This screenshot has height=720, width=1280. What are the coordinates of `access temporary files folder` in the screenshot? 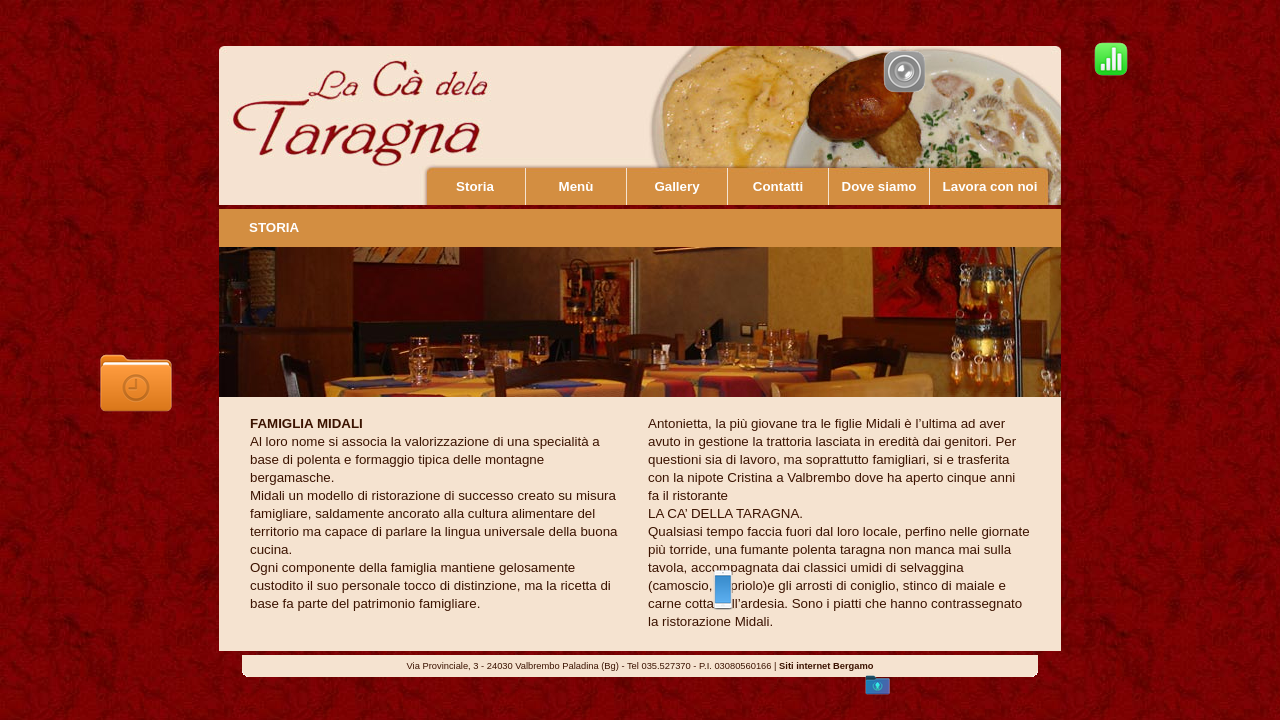 It's located at (136, 383).